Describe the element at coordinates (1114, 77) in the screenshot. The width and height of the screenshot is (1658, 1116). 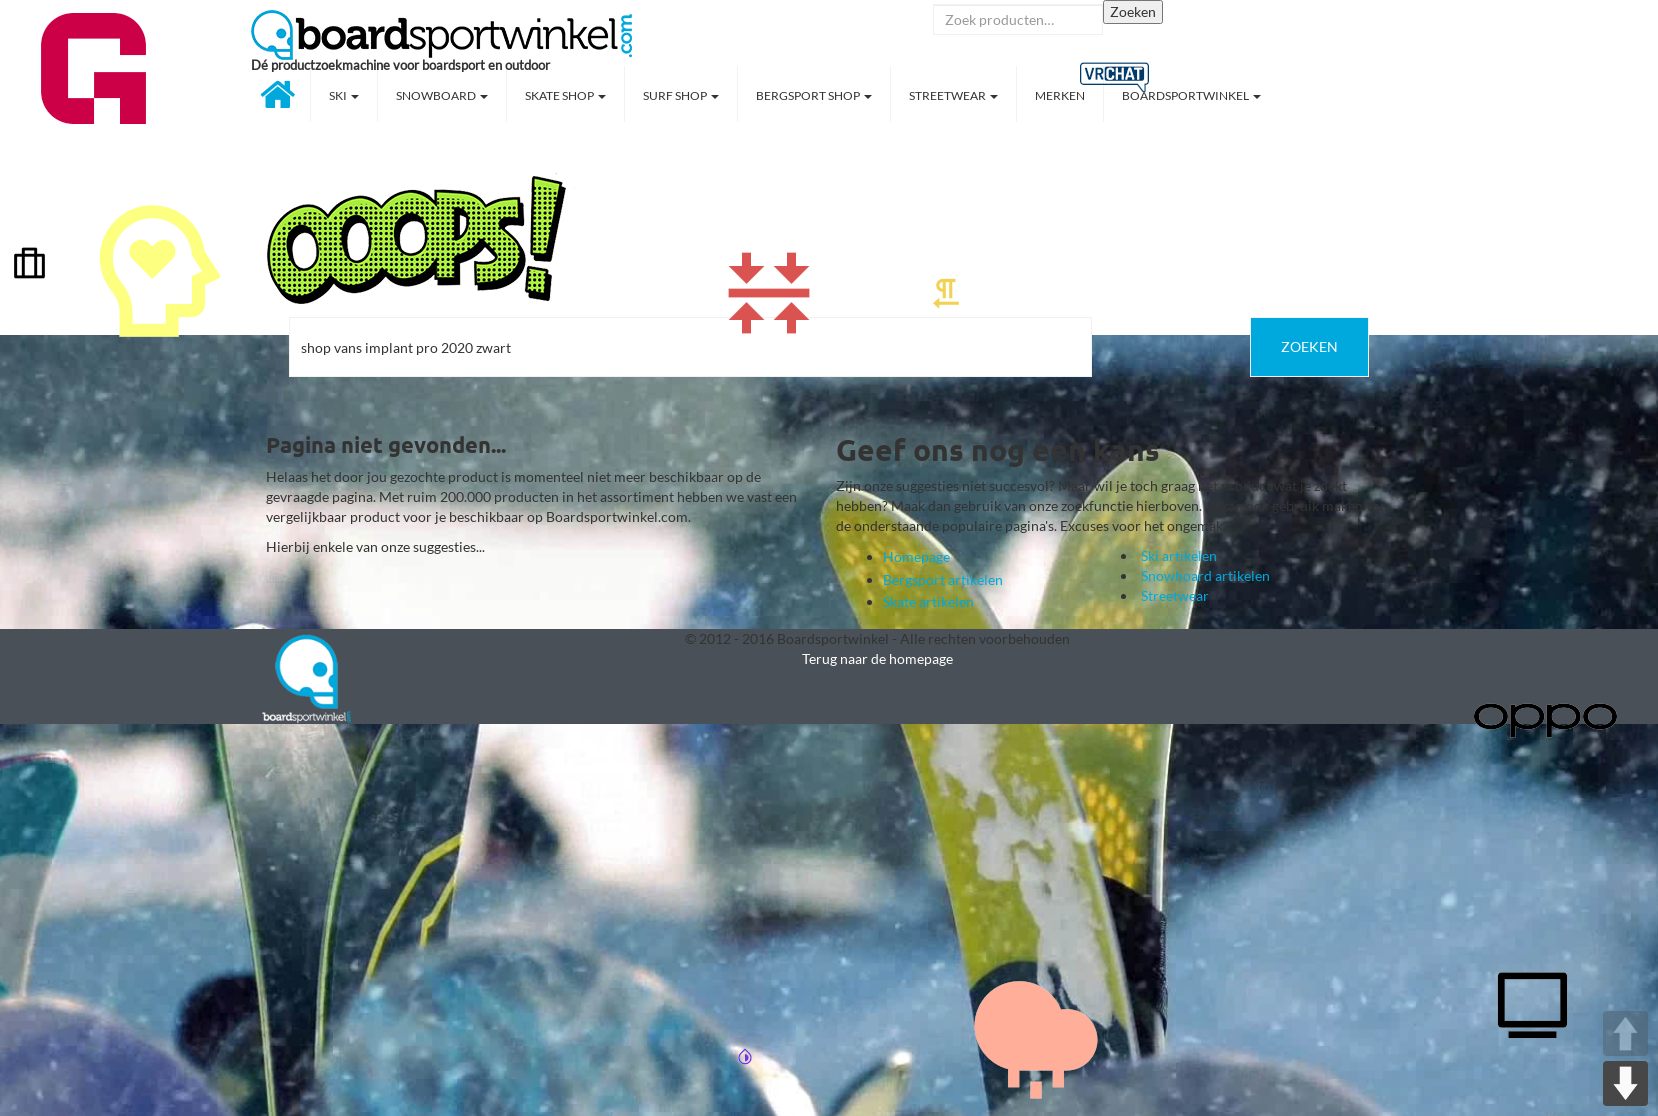
I see `open the VRChat app` at that location.